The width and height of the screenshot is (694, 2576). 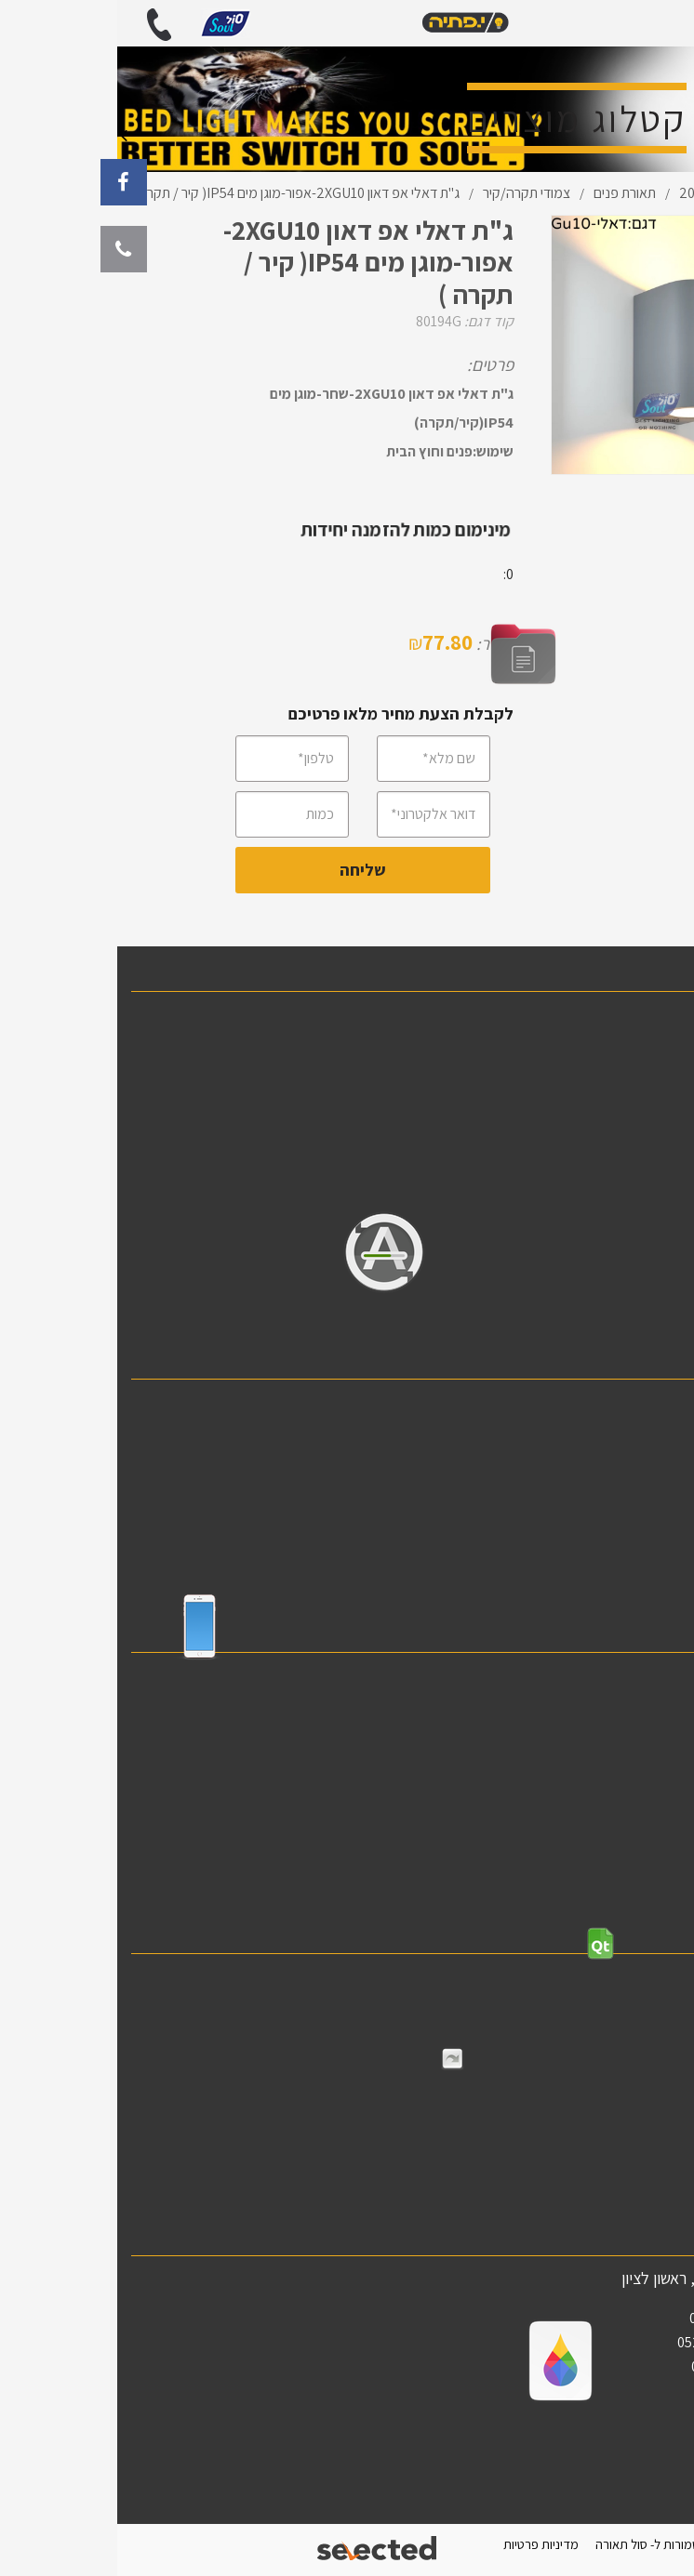 I want to click on indicates a symbolic link or shortcut to another file, so click(x=452, y=2059).